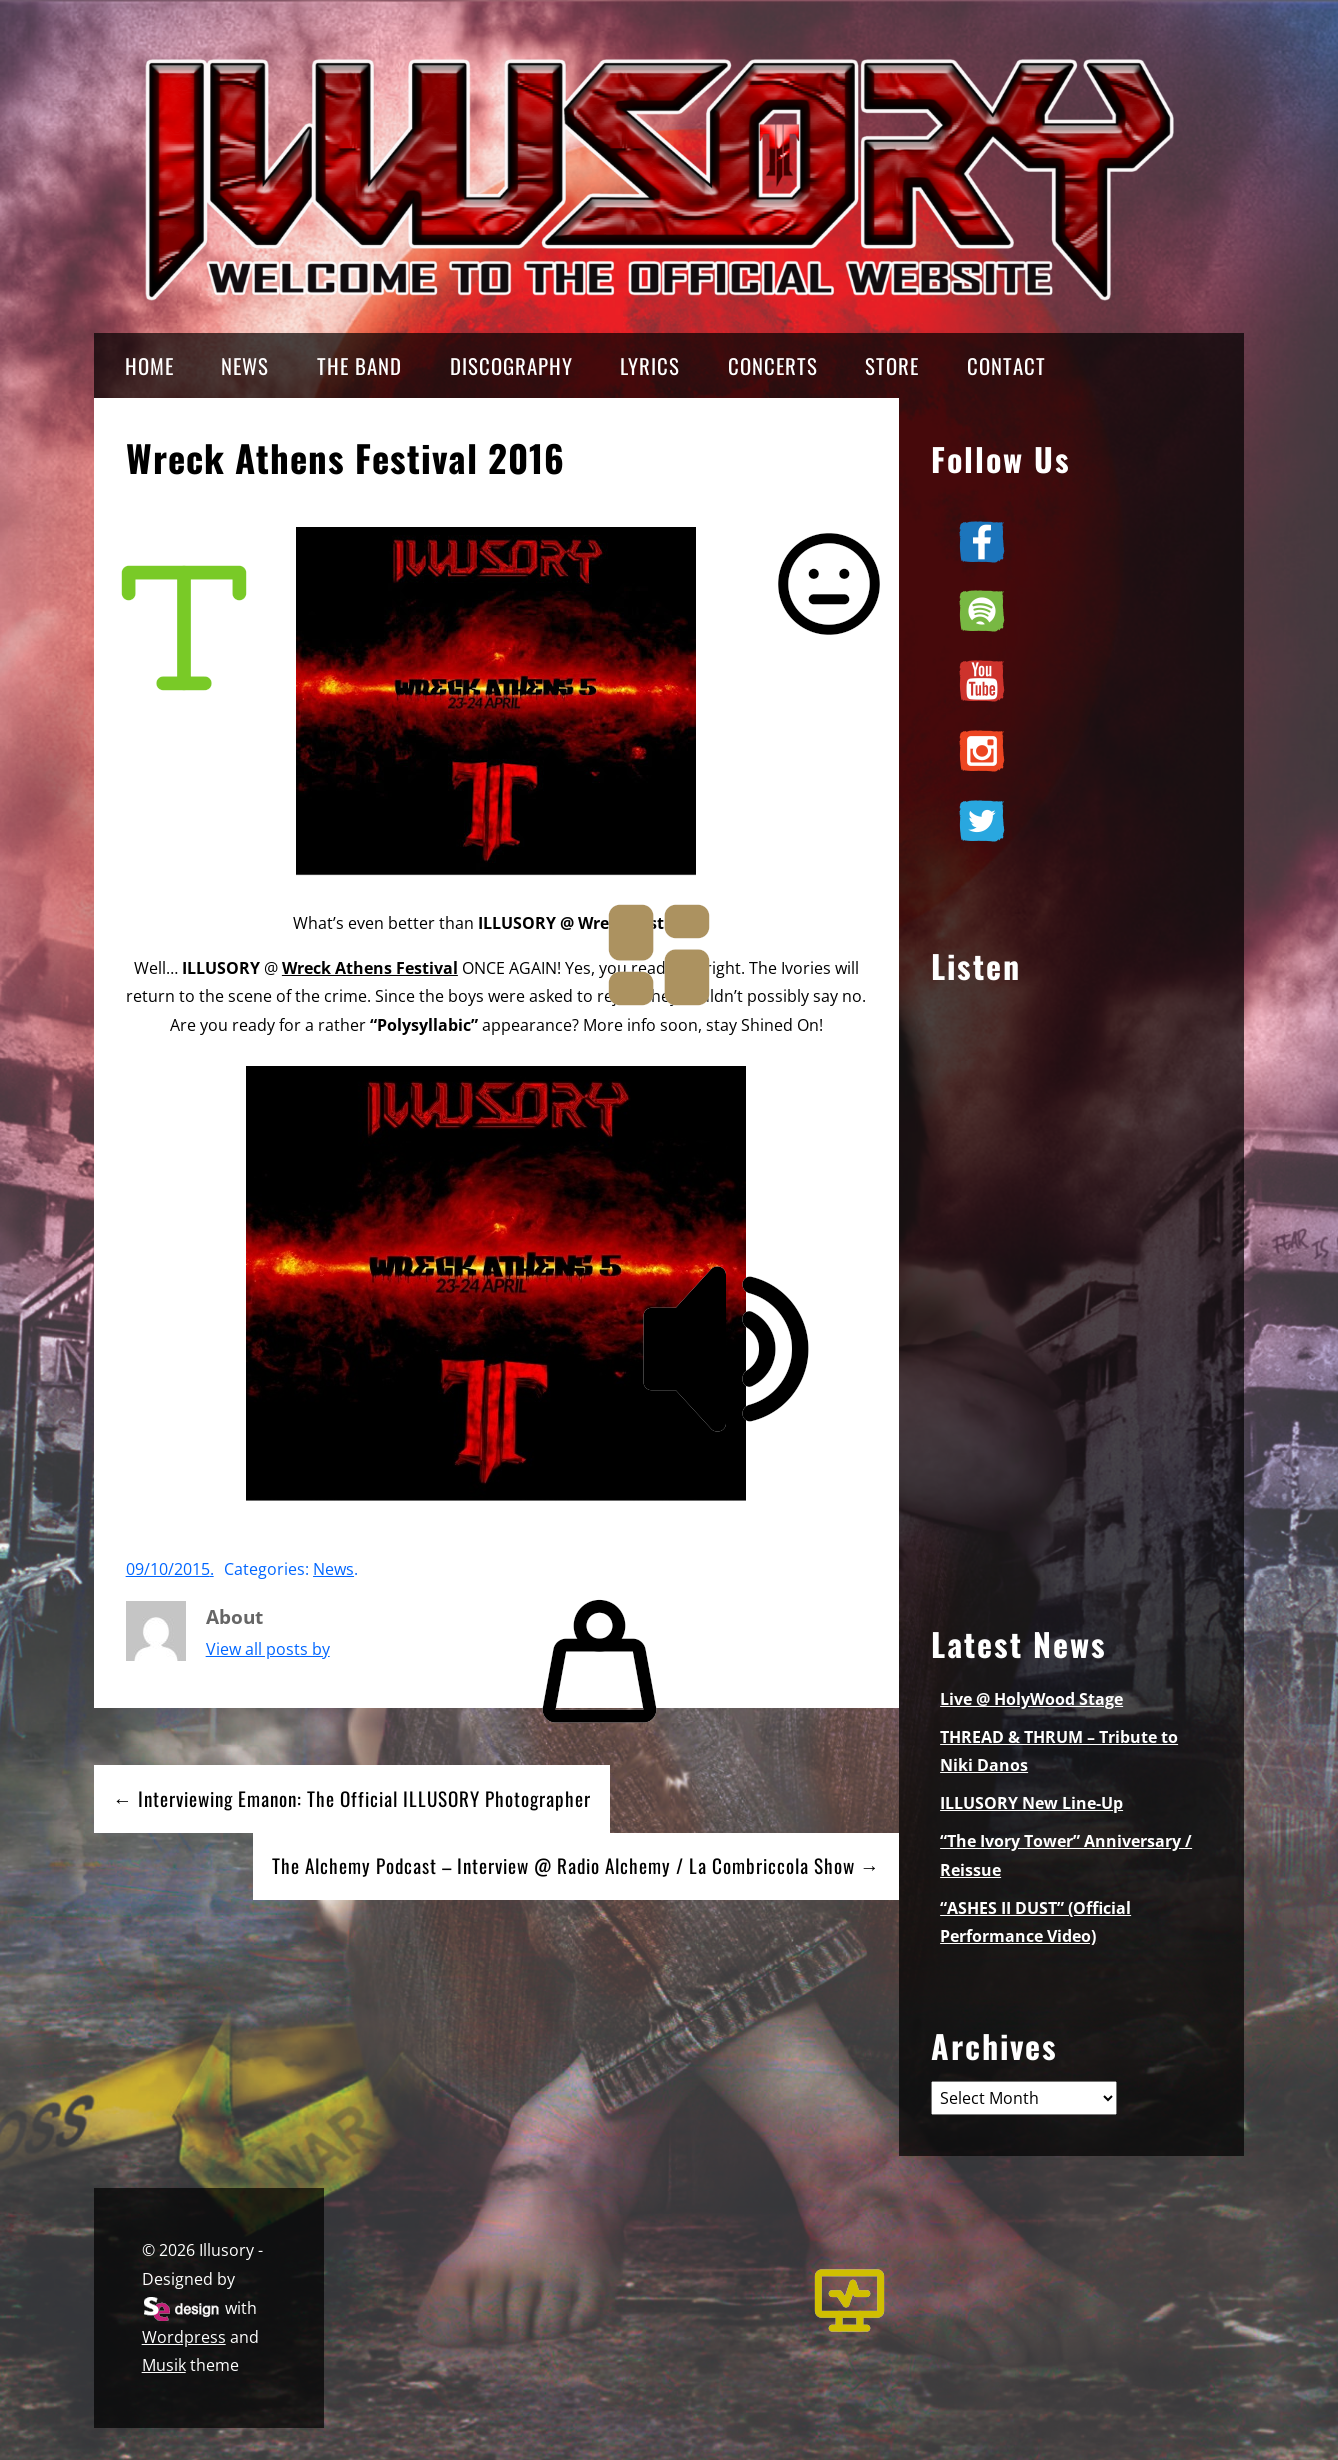  Describe the element at coordinates (726, 1349) in the screenshot. I see `join a voice channel` at that location.